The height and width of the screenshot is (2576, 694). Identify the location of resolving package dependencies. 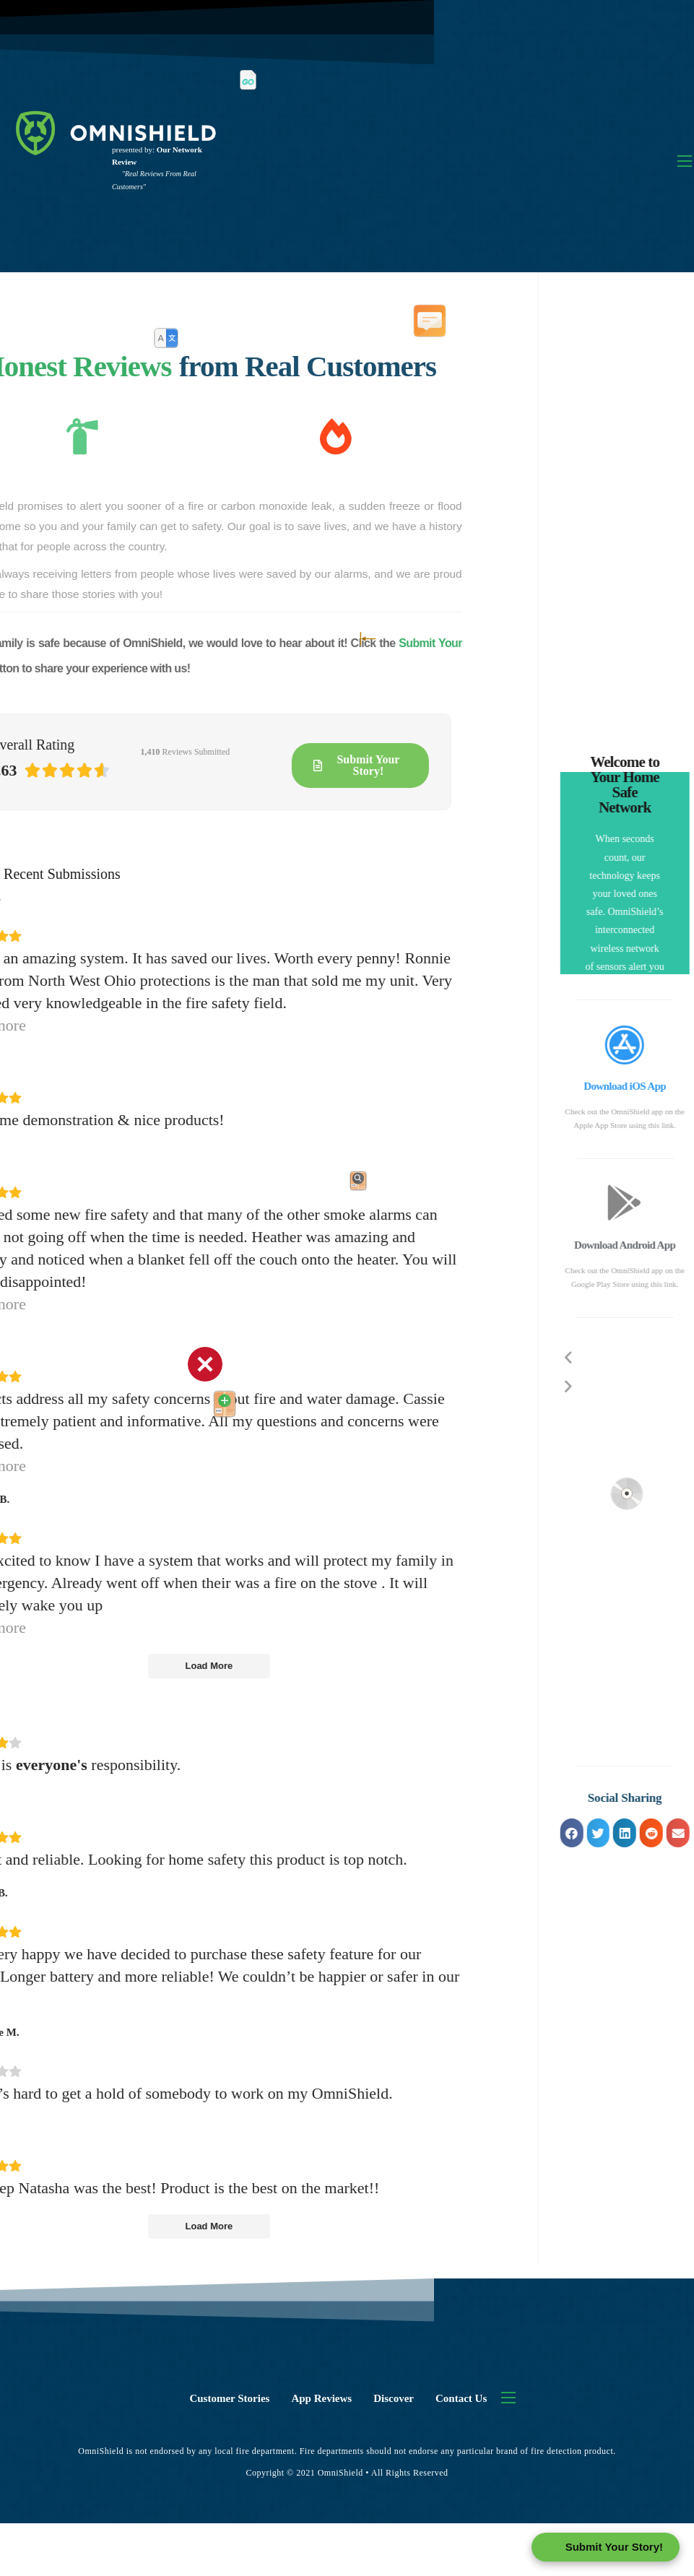
(358, 1181).